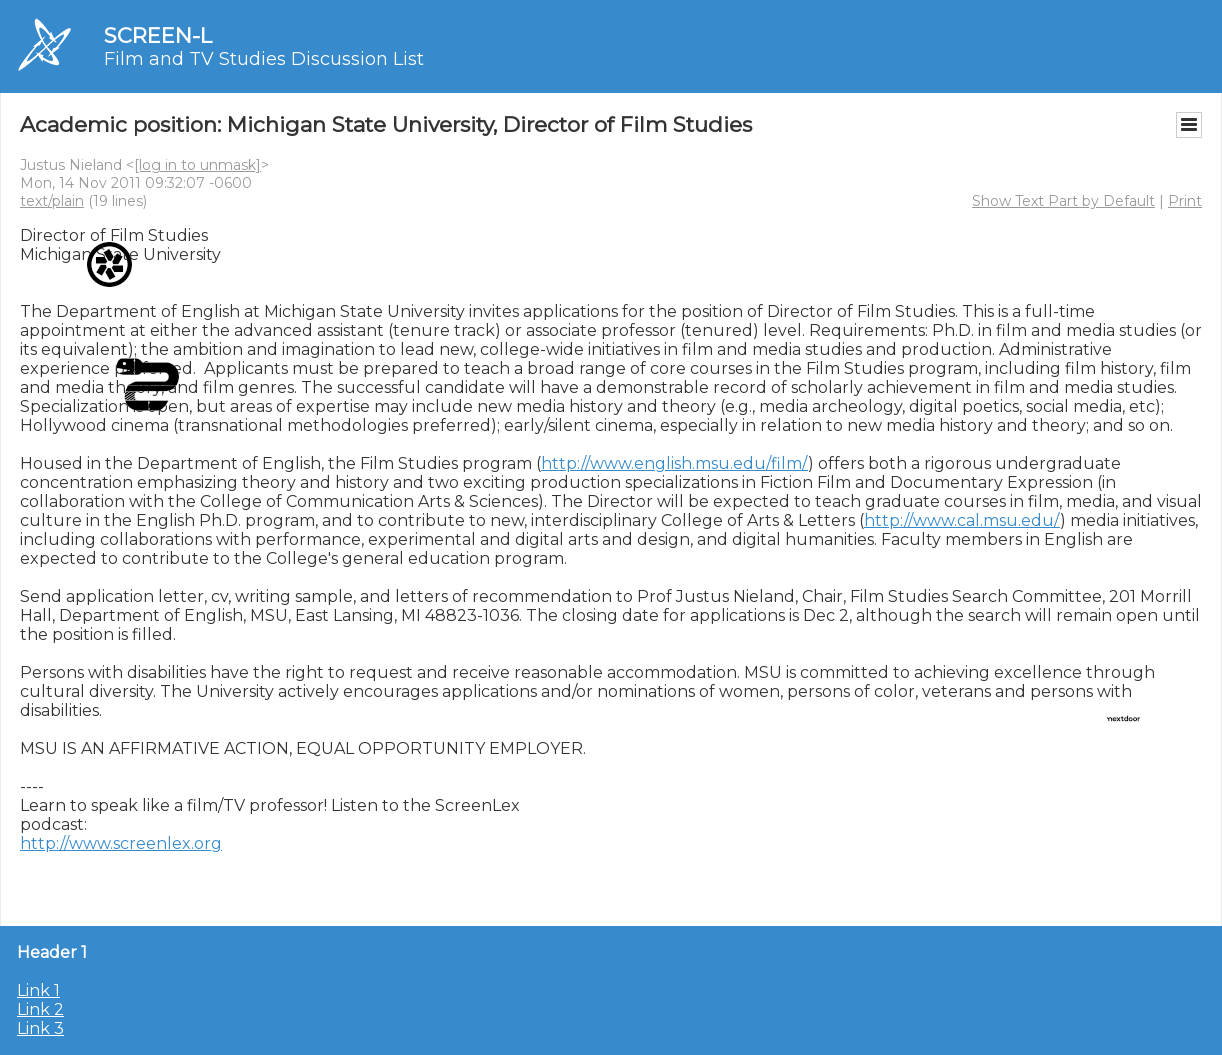 Image resolution: width=1222 pixels, height=1055 pixels. What do you see at coordinates (109, 264) in the screenshot?
I see `open Pivotal Tracker app` at bounding box center [109, 264].